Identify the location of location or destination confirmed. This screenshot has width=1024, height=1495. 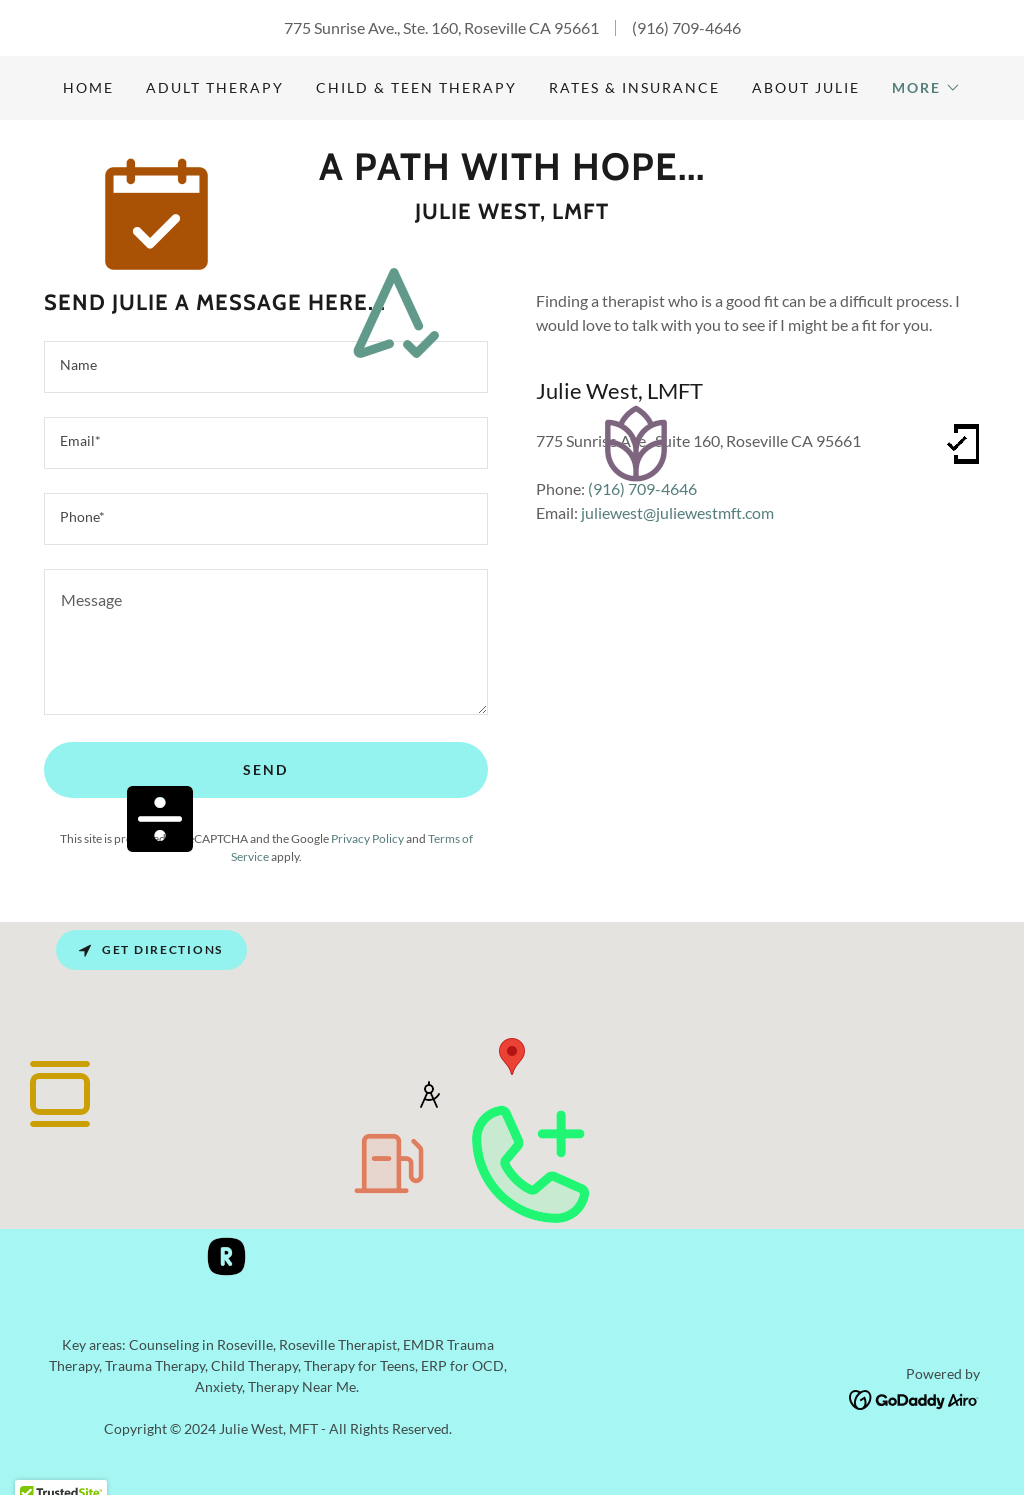
(394, 313).